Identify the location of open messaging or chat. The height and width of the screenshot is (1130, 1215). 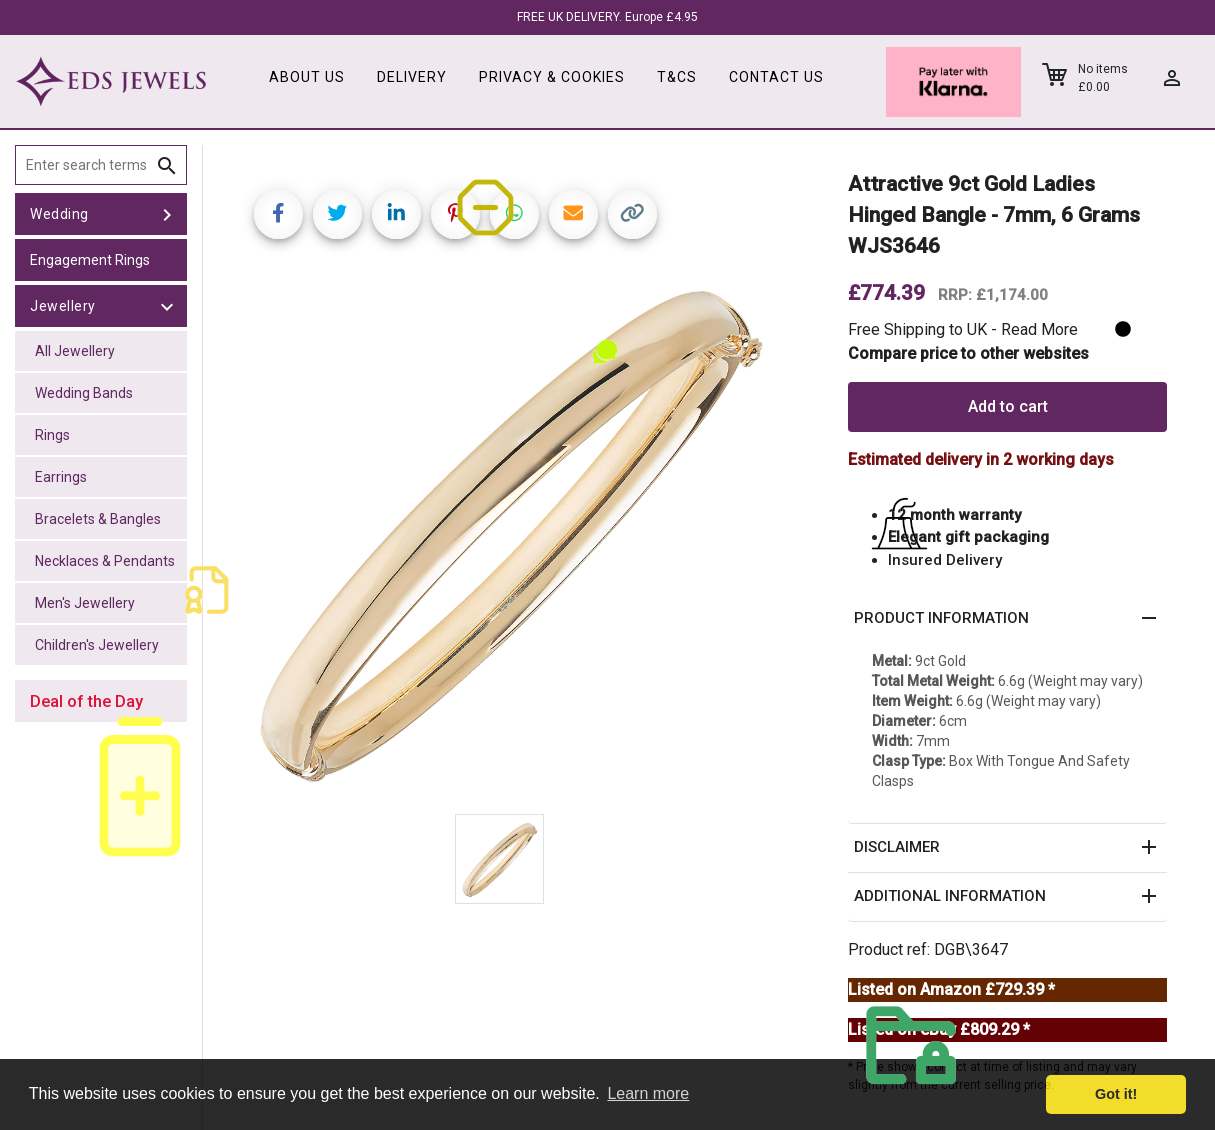
(605, 352).